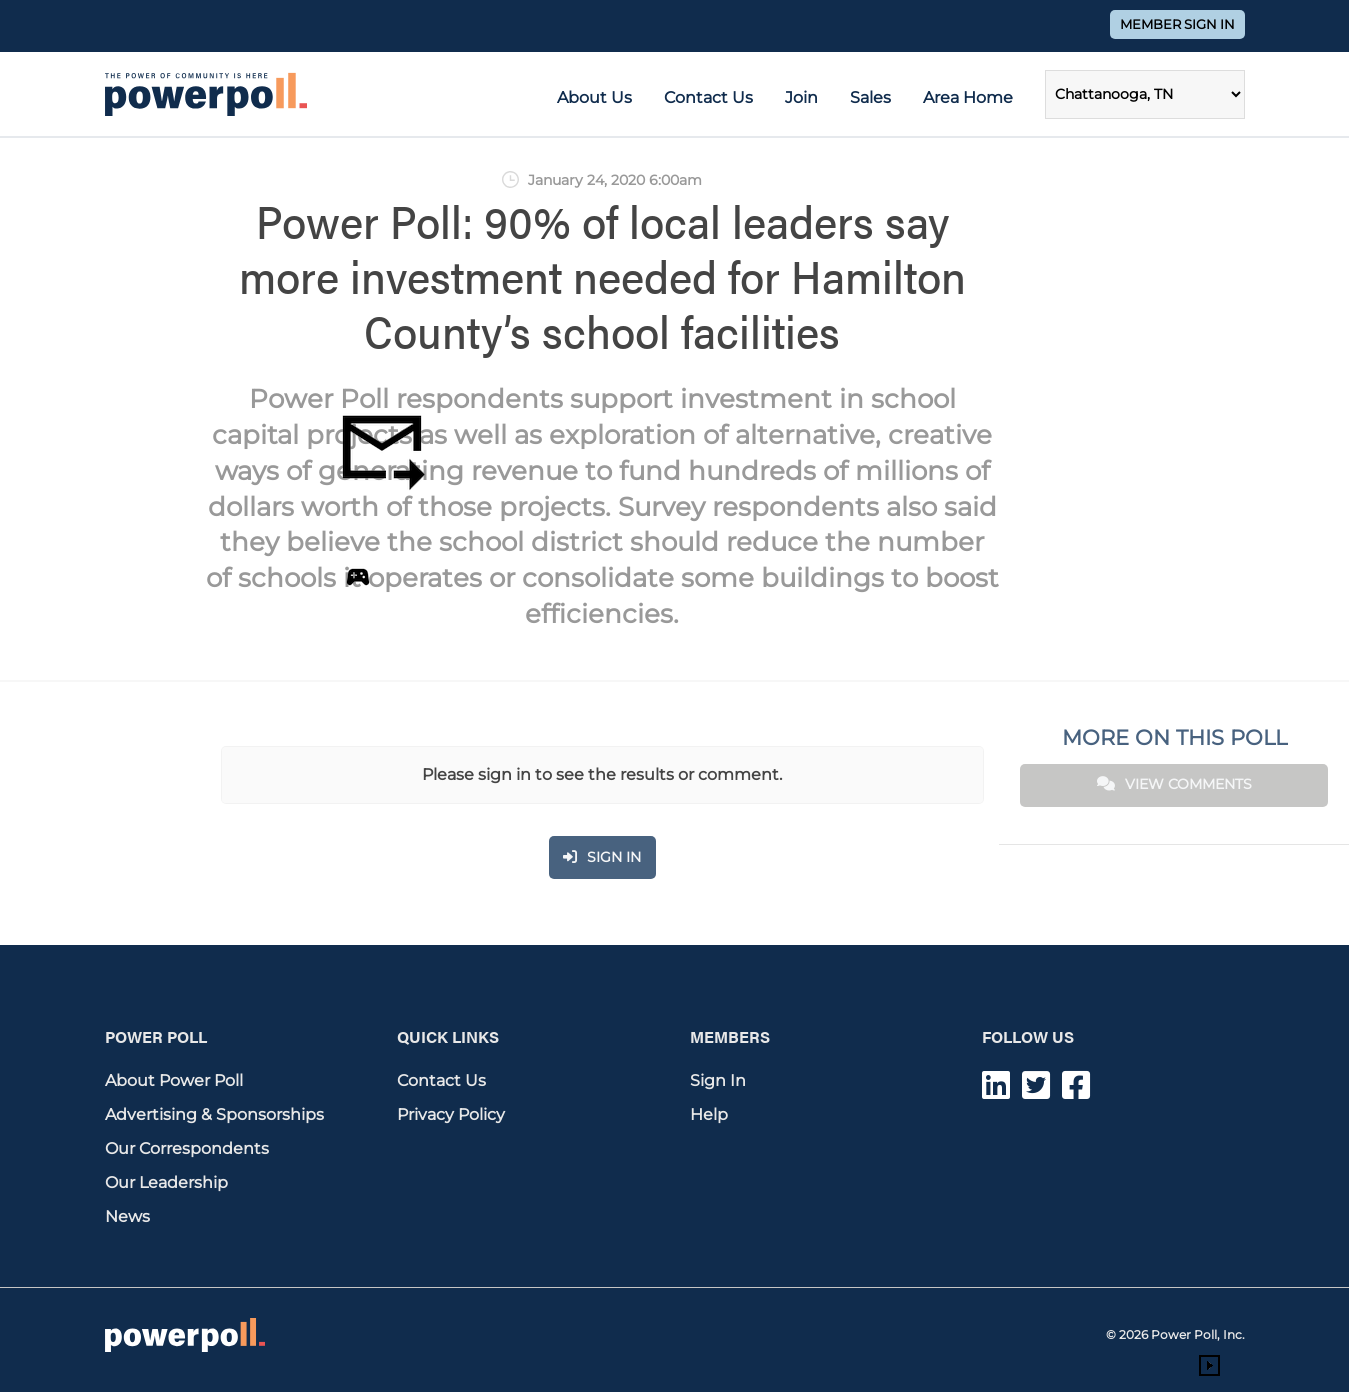 The width and height of the screenshot is (1349, 1392). Describe the element at coordinates (358, 577) in the screenshot. I see `access gaming or esports features` at that location.